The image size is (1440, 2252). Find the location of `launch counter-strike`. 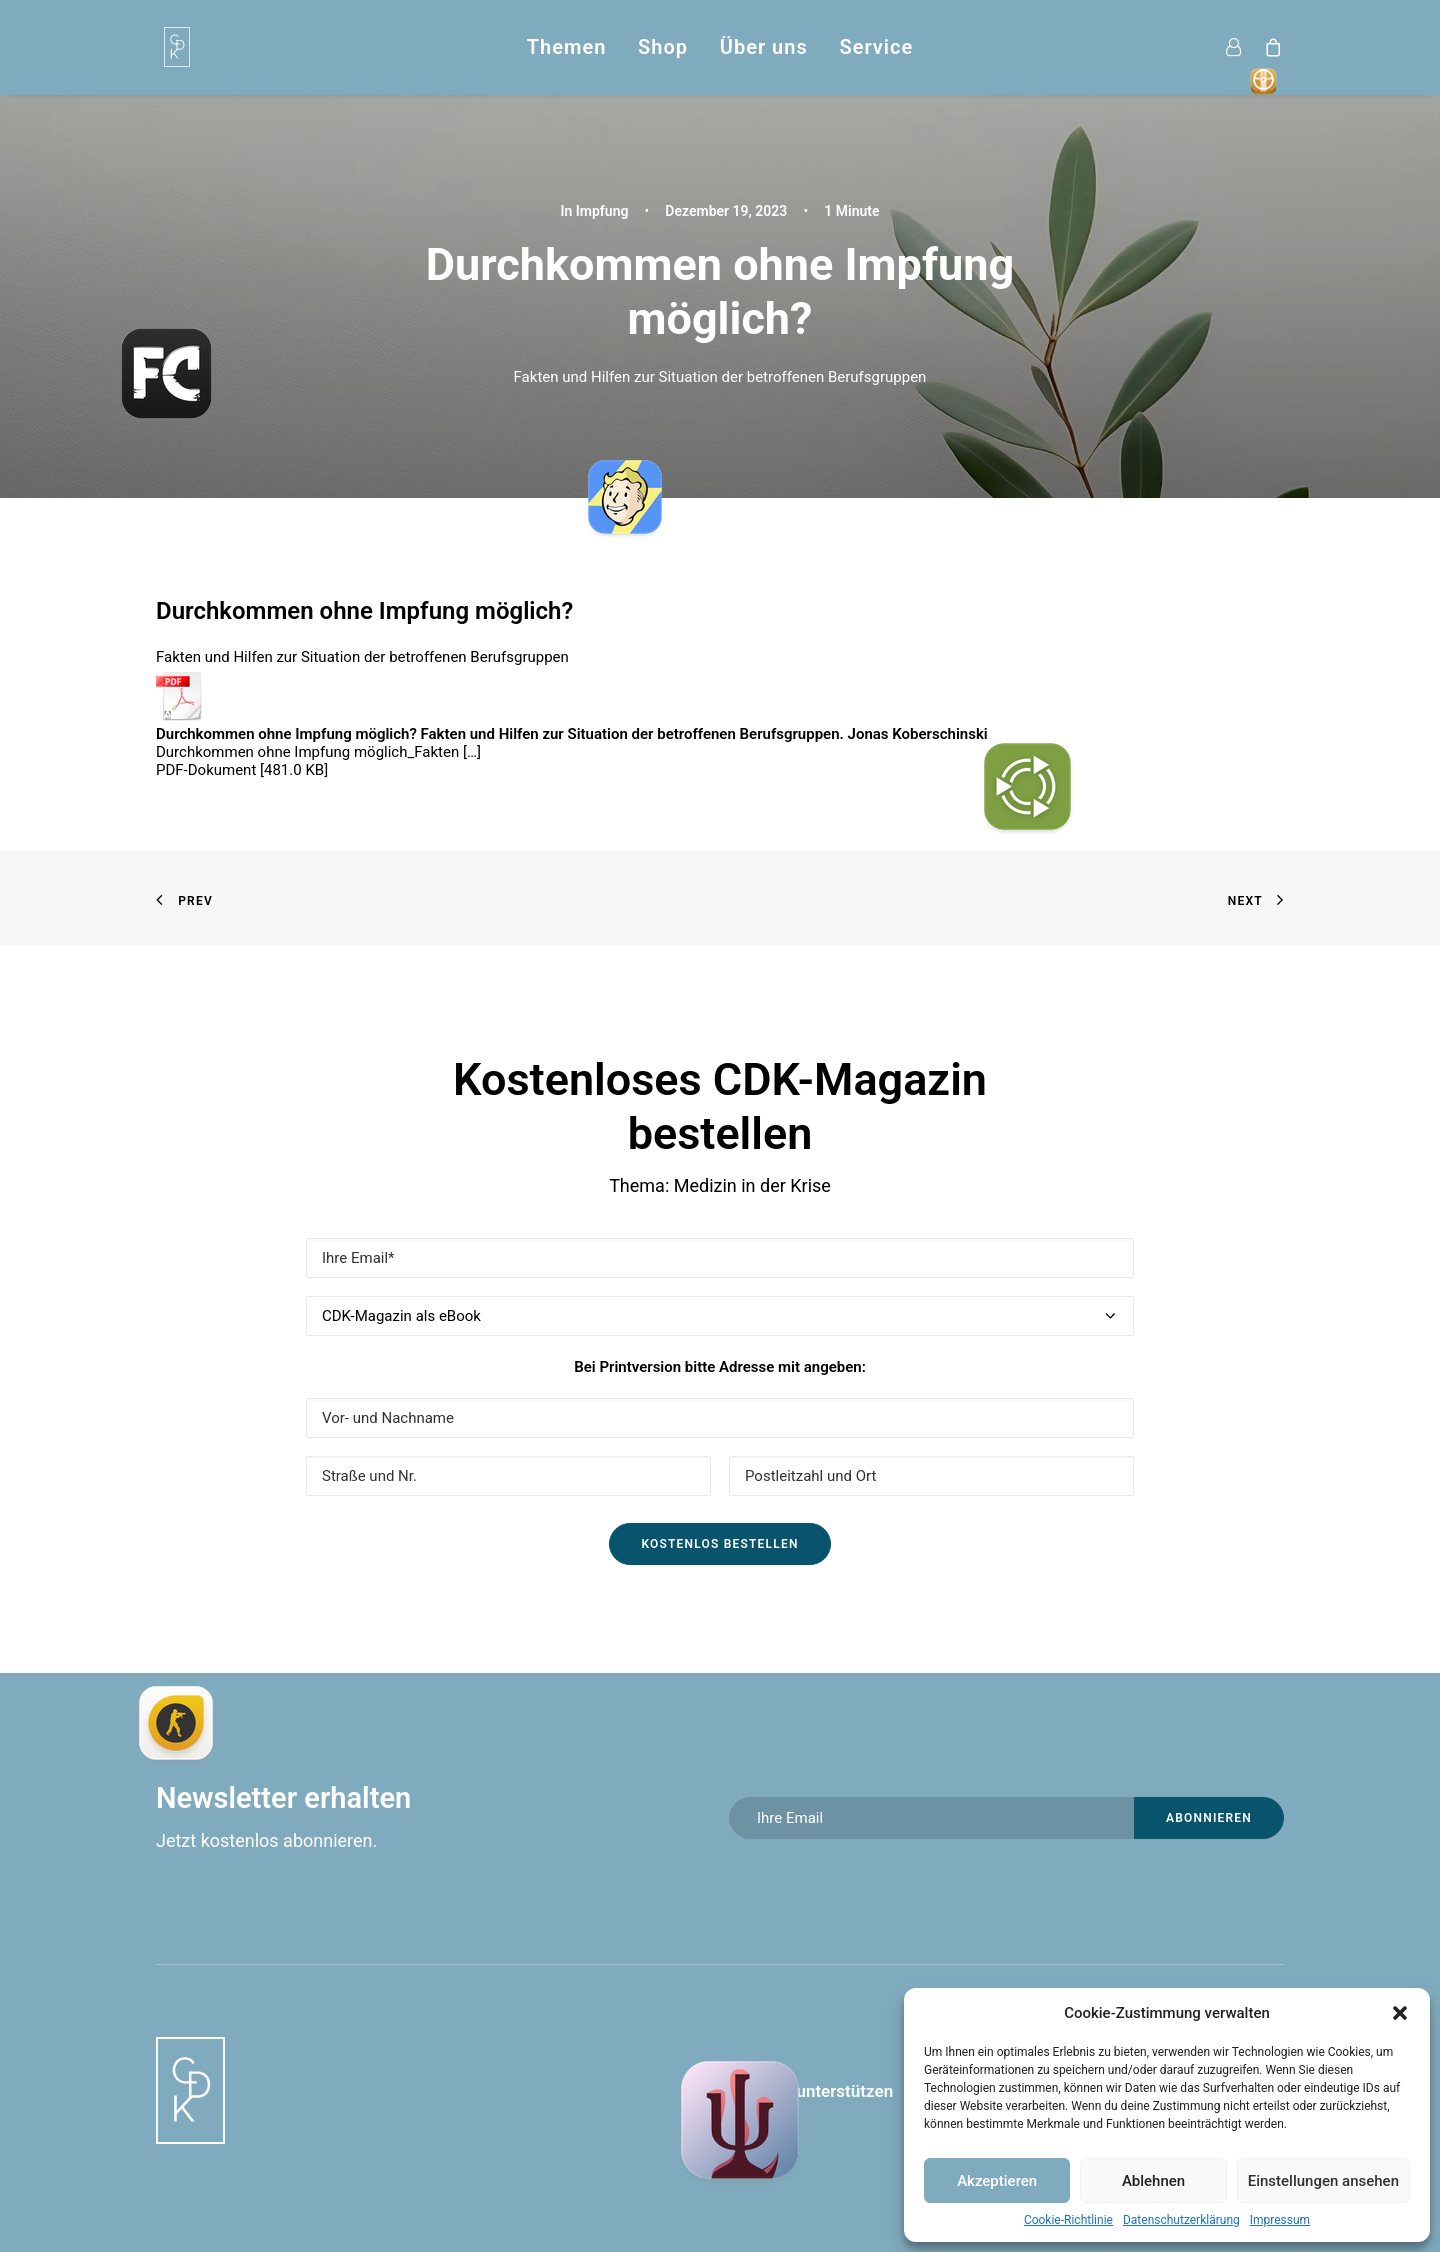

launch counter-strike is located at coordinates (176, 1723).